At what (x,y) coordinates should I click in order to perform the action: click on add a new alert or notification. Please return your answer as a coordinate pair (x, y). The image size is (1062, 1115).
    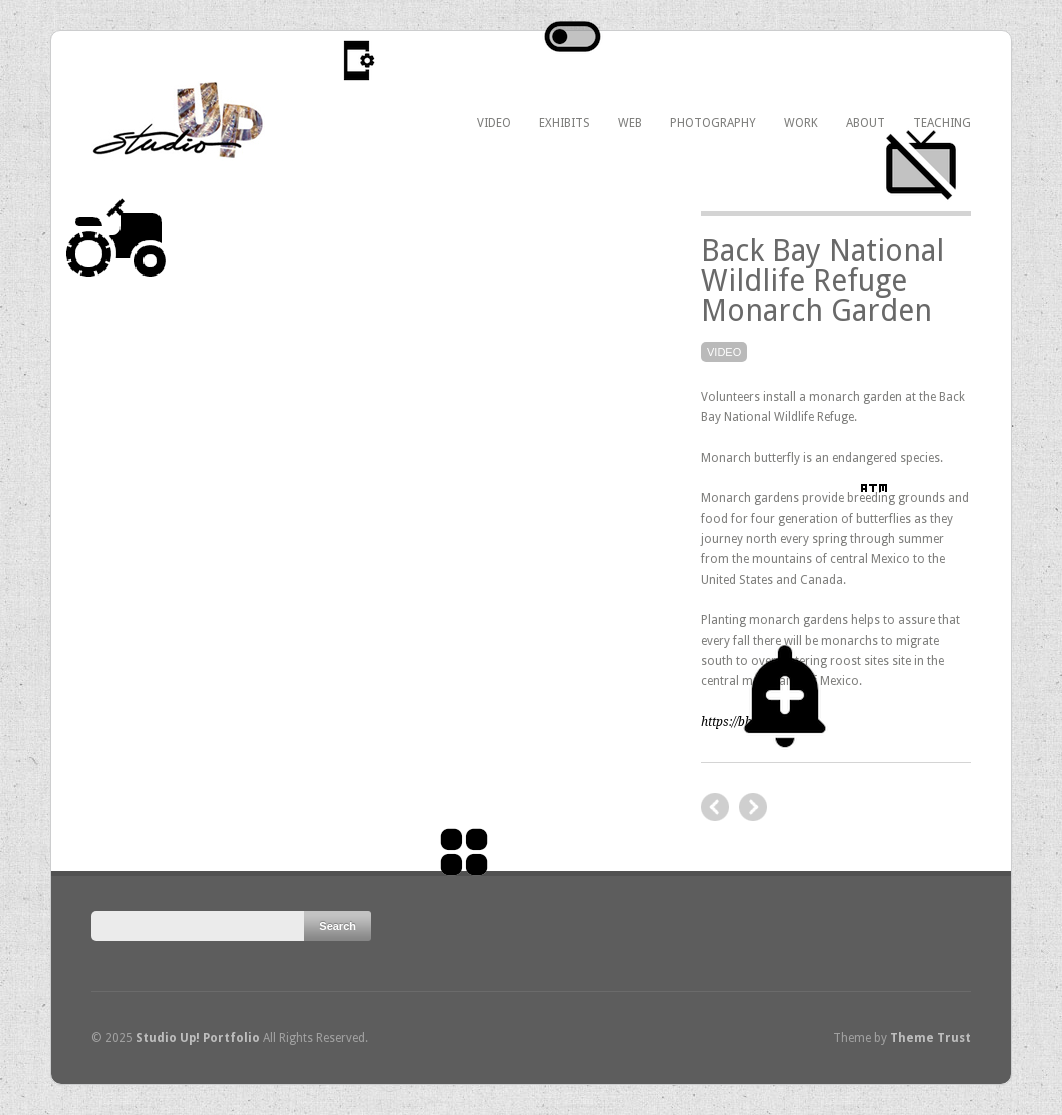
    Looking at the image, I should click on (785, 695).